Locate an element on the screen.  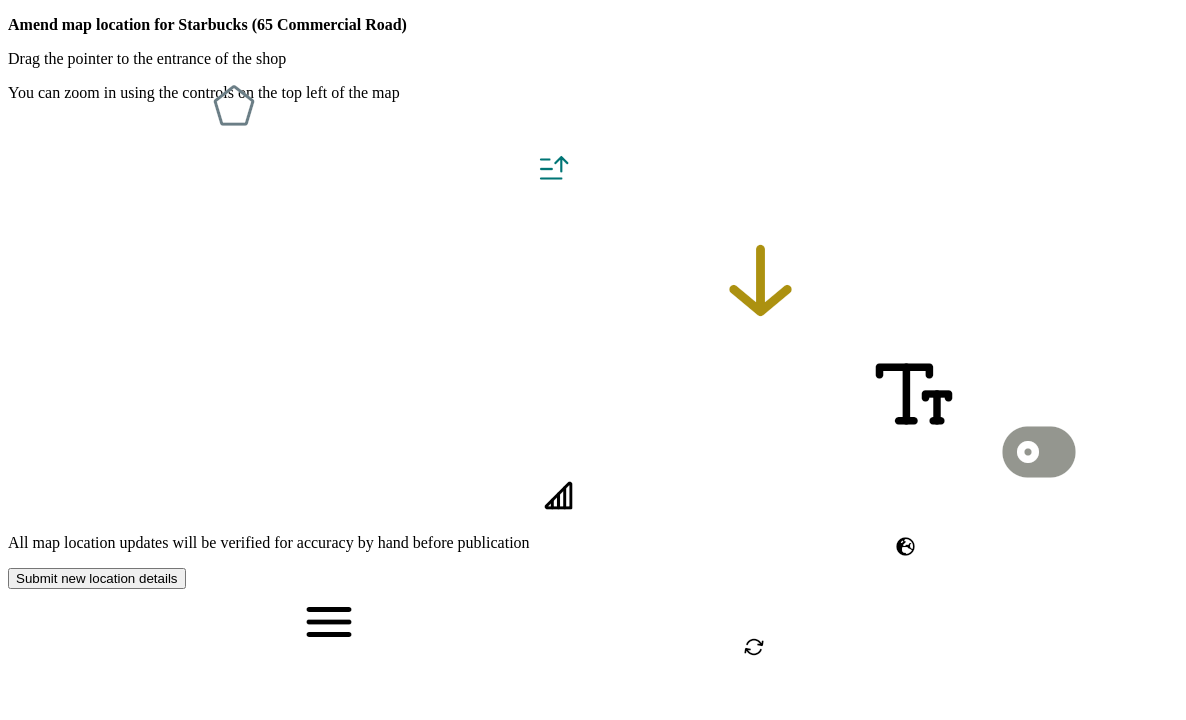
select pentagon shape tool is located at coordinates (234, 107).